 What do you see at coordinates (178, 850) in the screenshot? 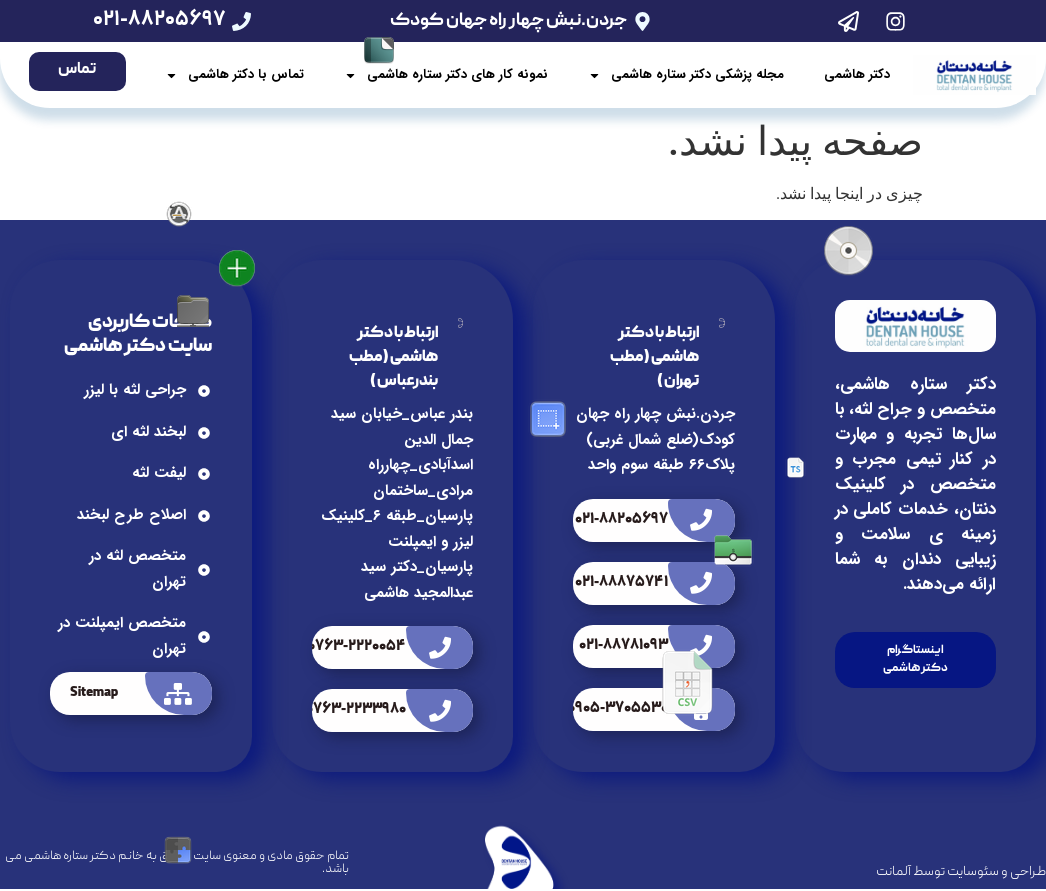
I see `manage bluetooth plugins or extensions` at bounding box center [178, 850].